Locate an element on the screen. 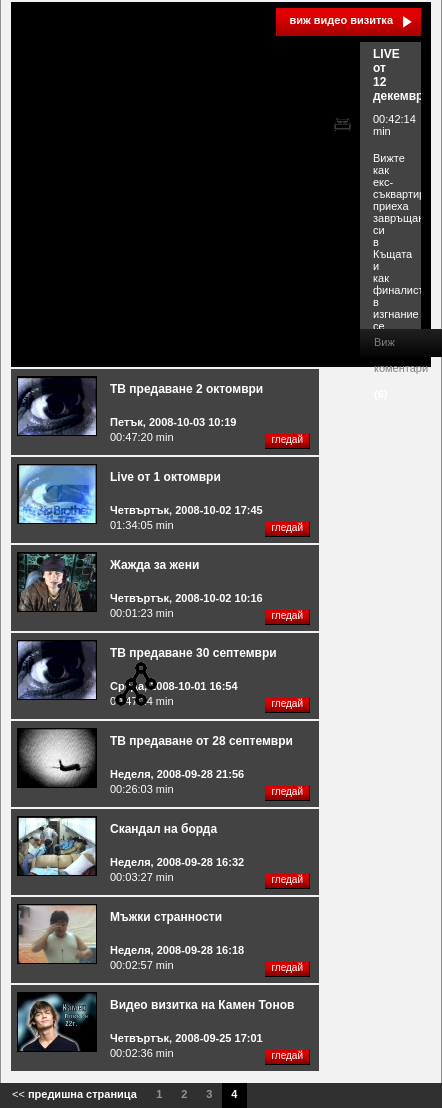 This screenshot has width=442, height=1108. view hotel or accommodation options is located at coordinates (342, 124).